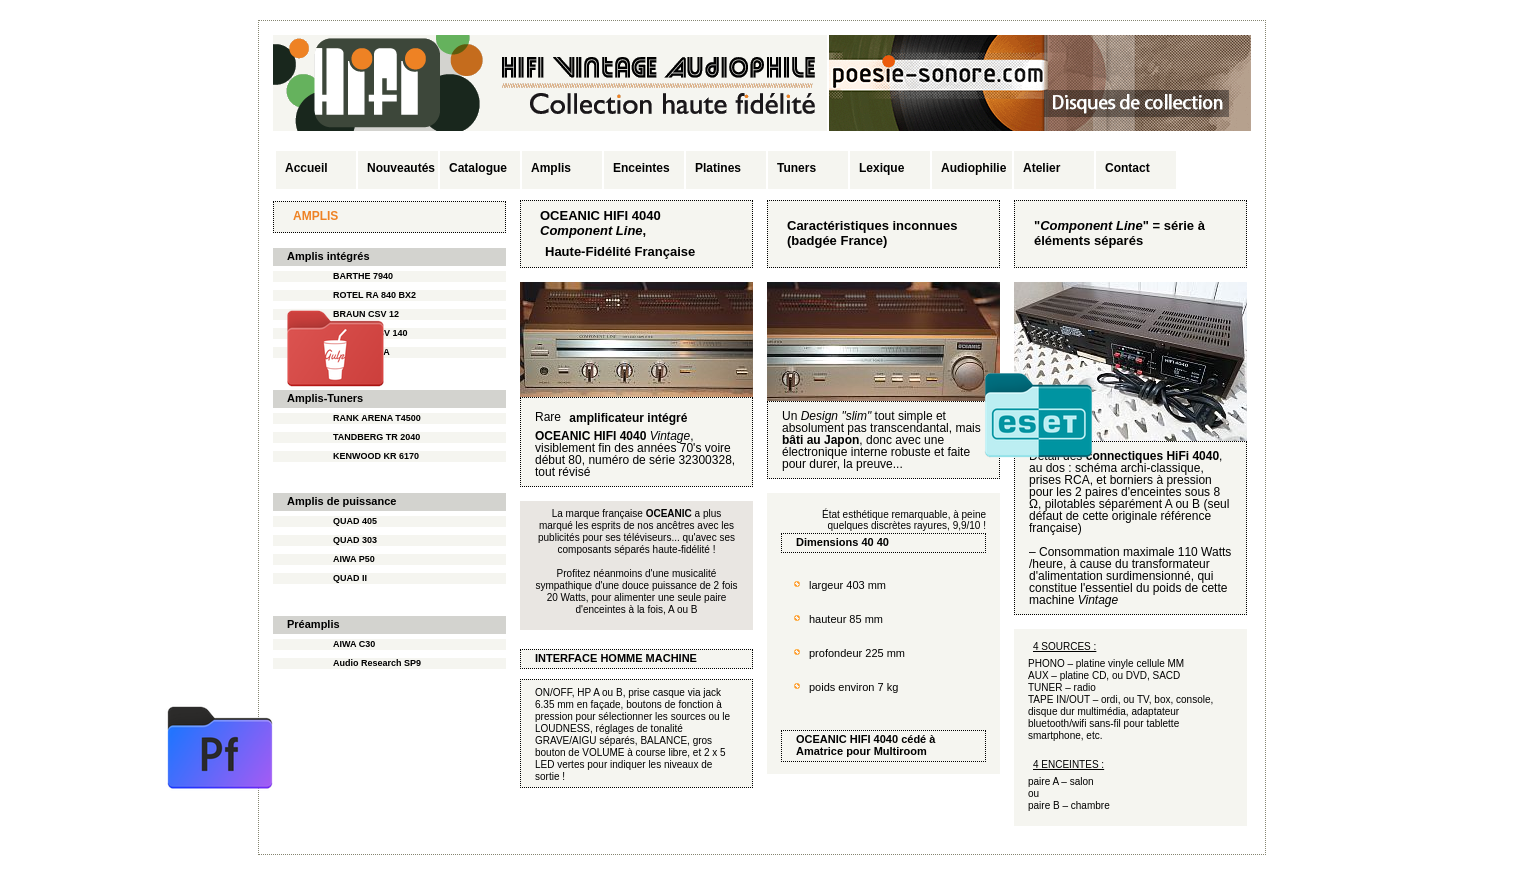 This screenshot has width=1524, height=875. Describe the element at coordinates (335, 351) in the screenshot. I see `open gulp project folder` at that location.